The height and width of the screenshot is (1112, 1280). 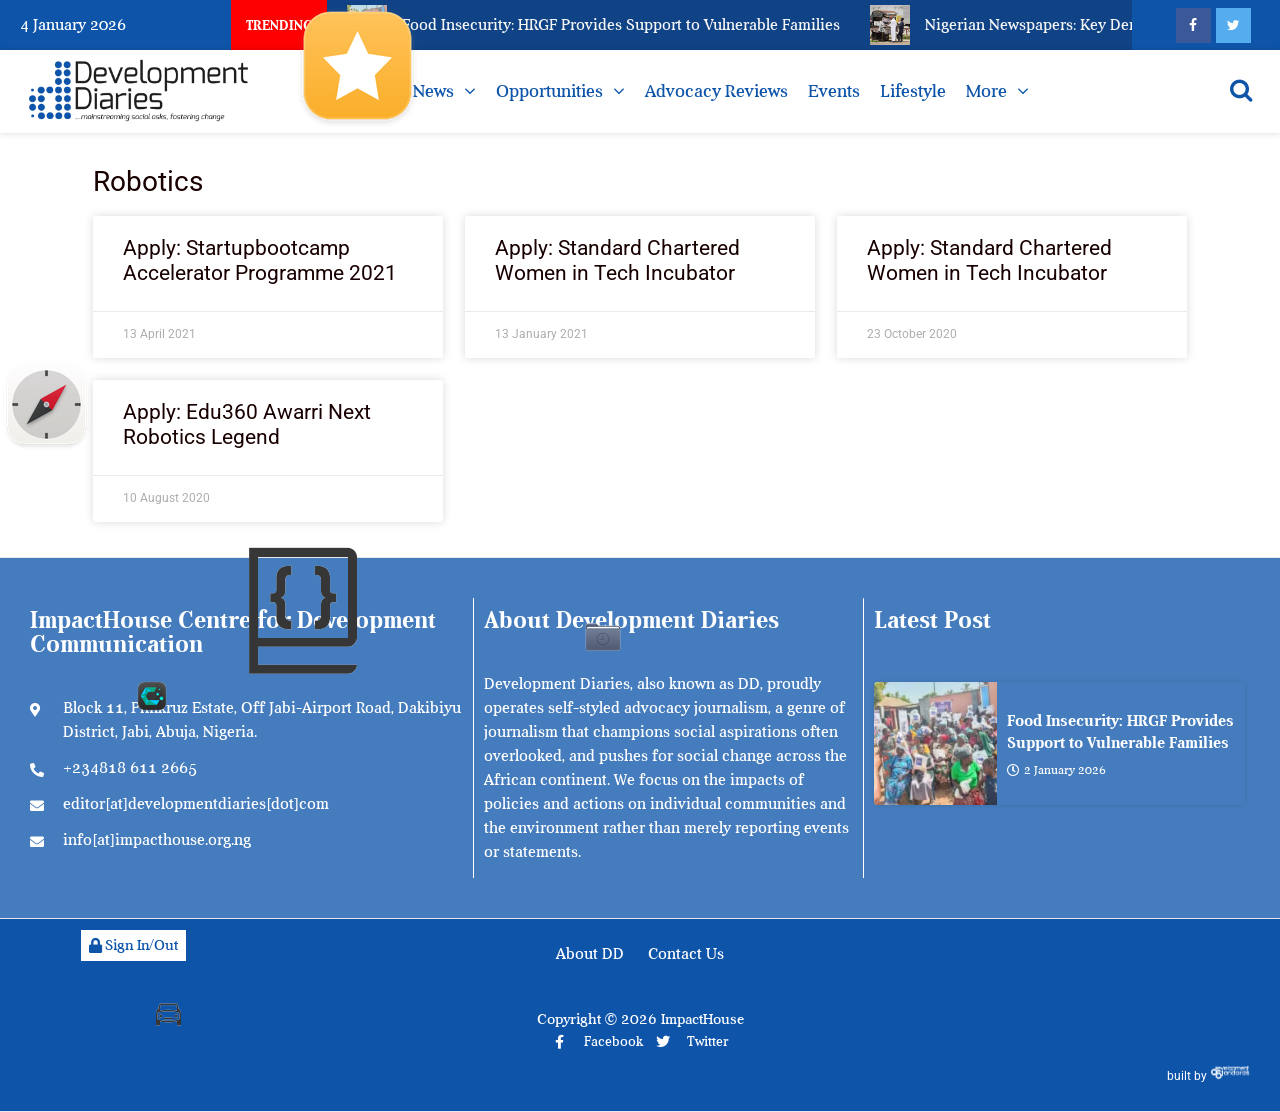 What do you see at coordinates (152, 696) in the screenshot?
I see `open cachyos welcome app` at bounding box center [152, 696].